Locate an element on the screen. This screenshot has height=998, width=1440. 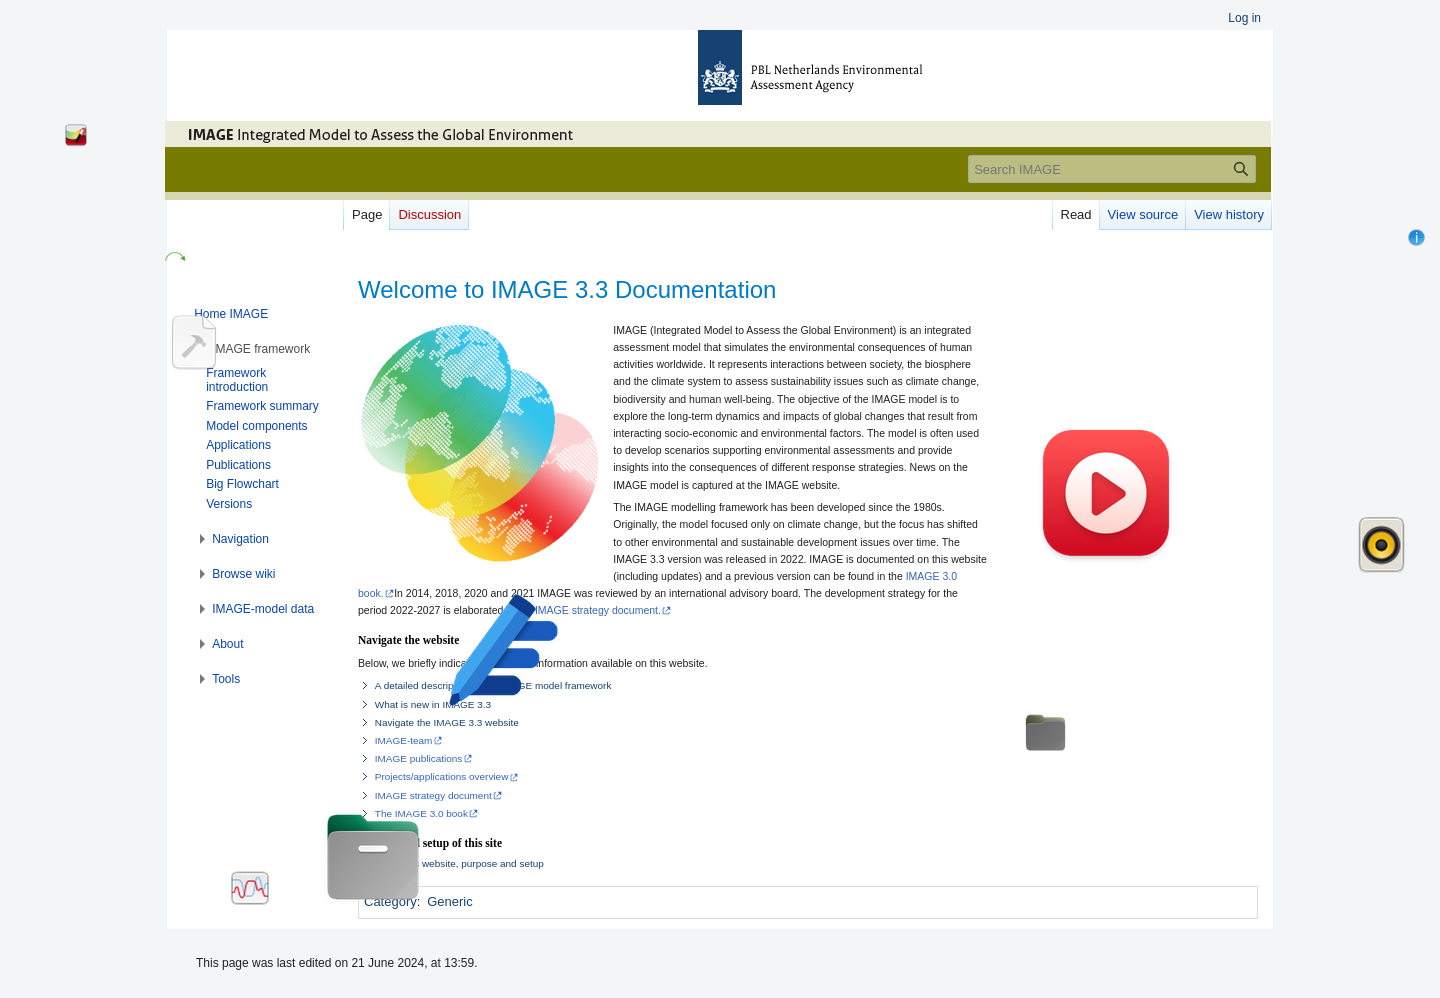
indicates informational message or tip is located at coordinates (1416, 237).